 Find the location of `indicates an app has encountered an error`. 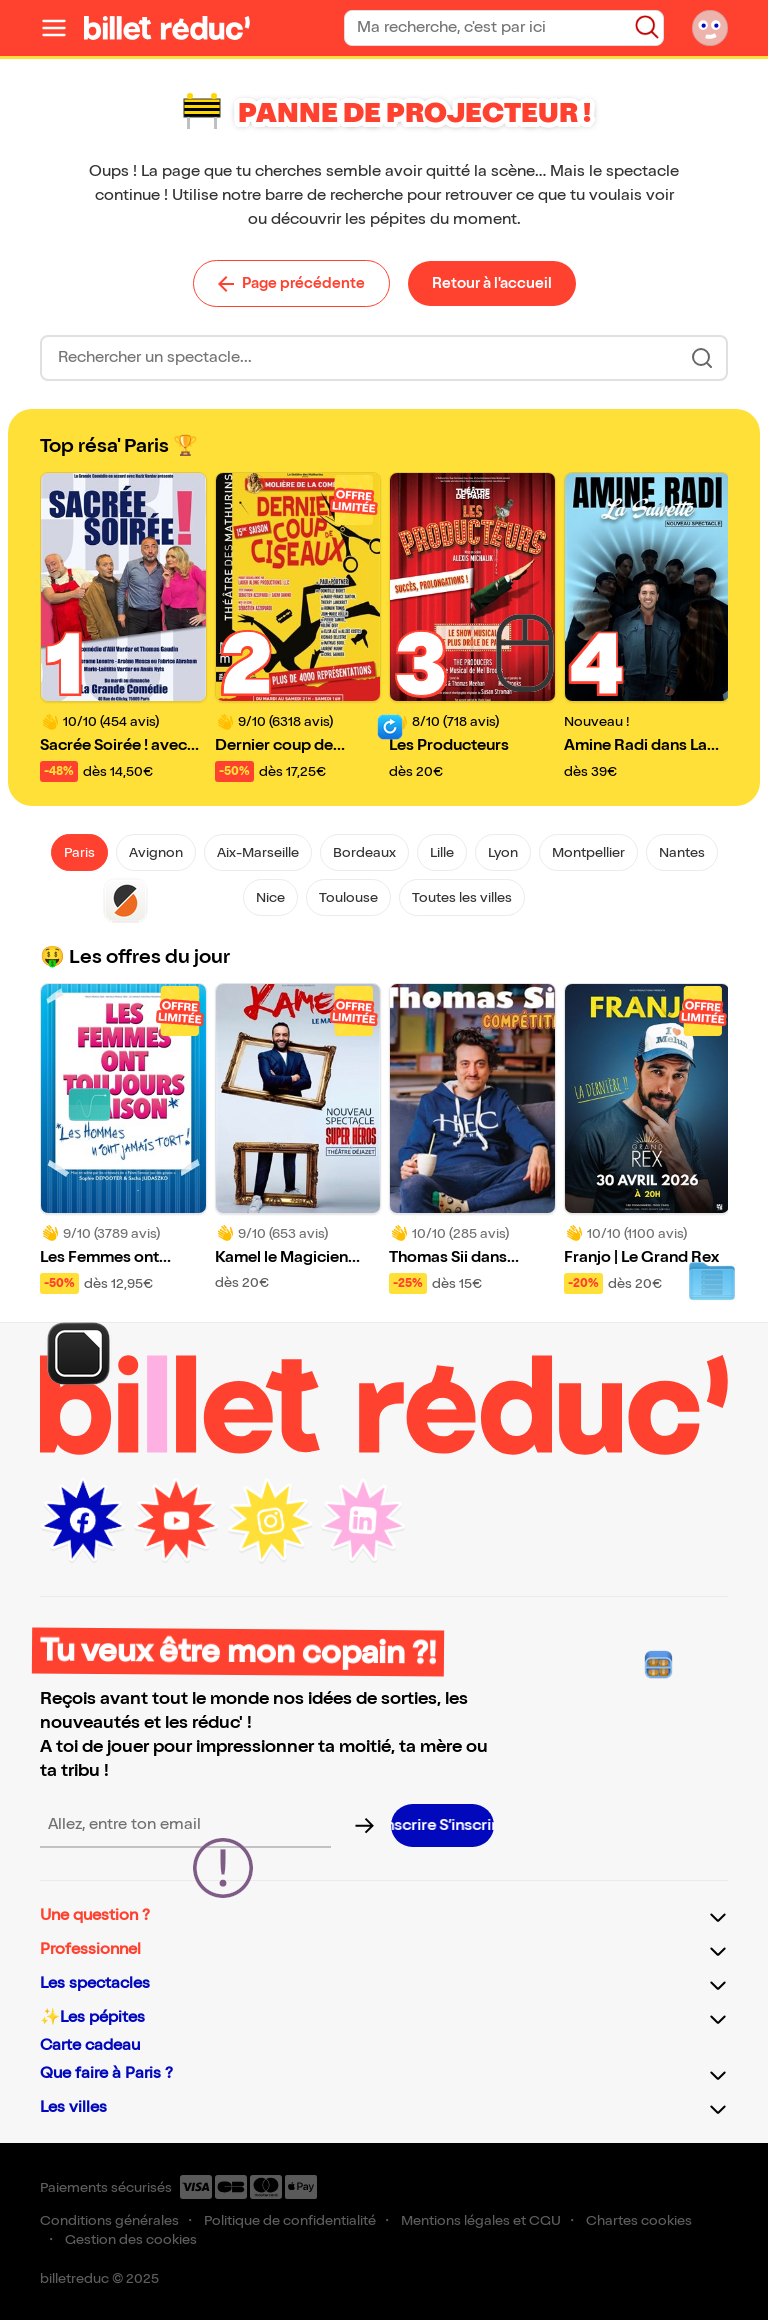

indicates an app has encountered an error is located at coordinates (223, 1868).